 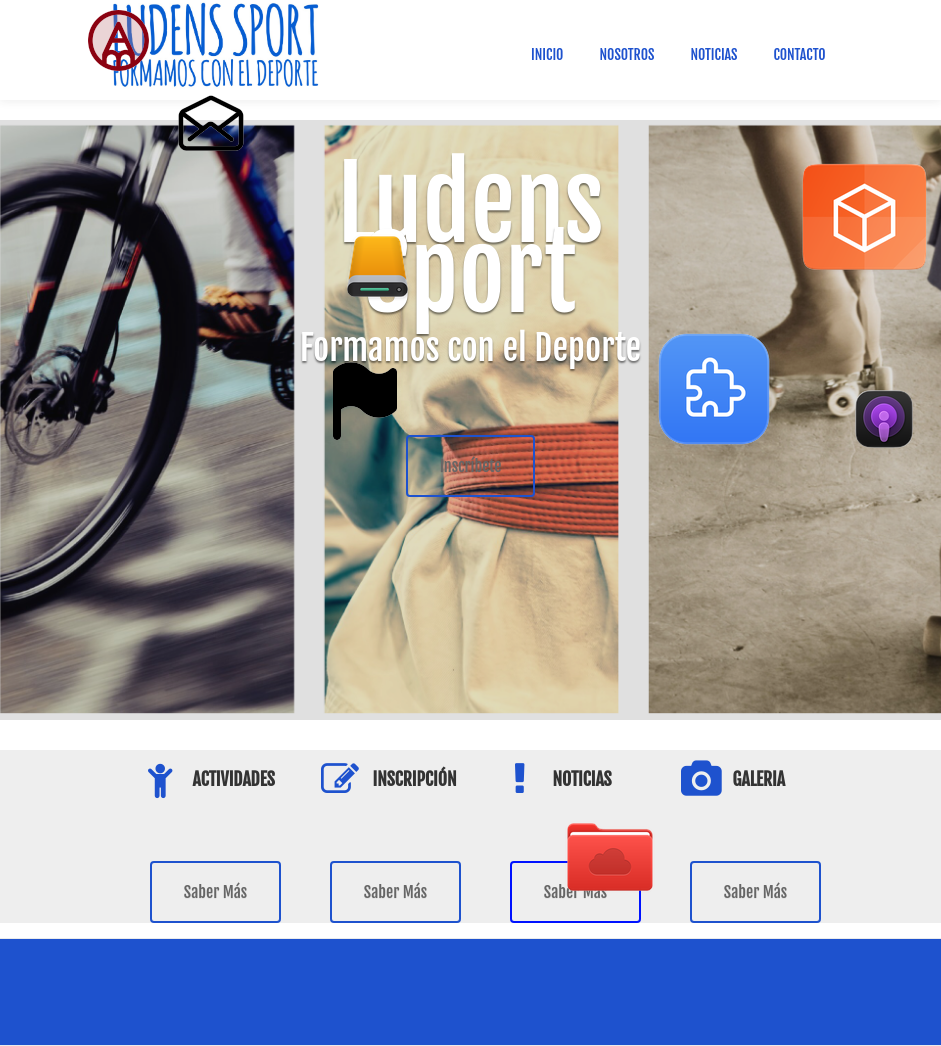 I want to click on external USB hard drive connected, so click(x=377, y=266).